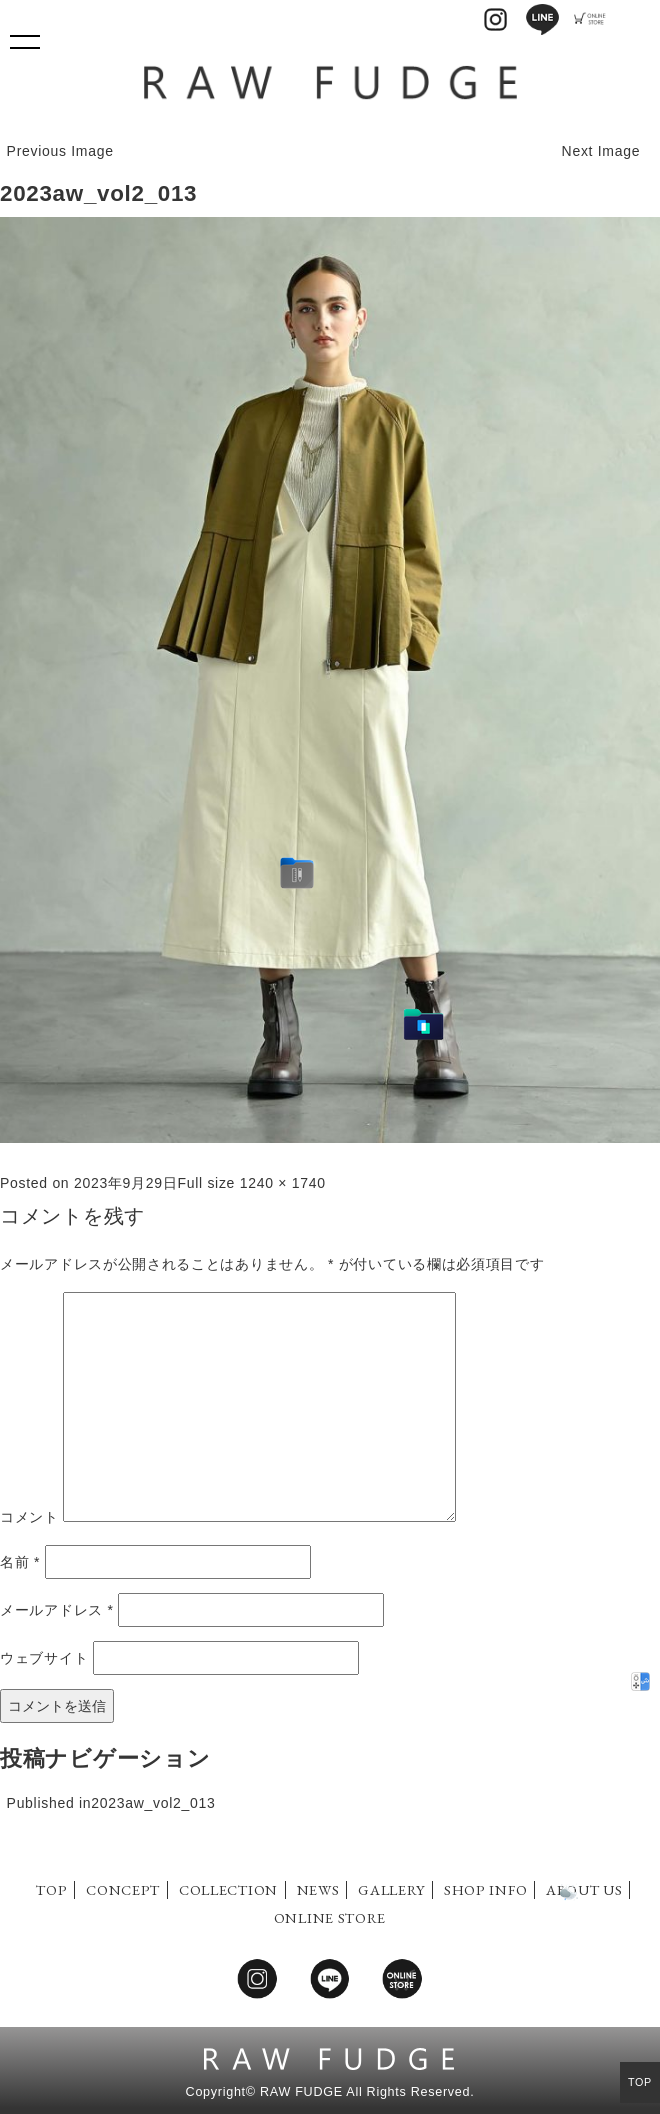 Image resolution: width=660 pixels, height=2114 pixels. I want to click on open wondershare mobiletrans files folder, so click(423, 1025).